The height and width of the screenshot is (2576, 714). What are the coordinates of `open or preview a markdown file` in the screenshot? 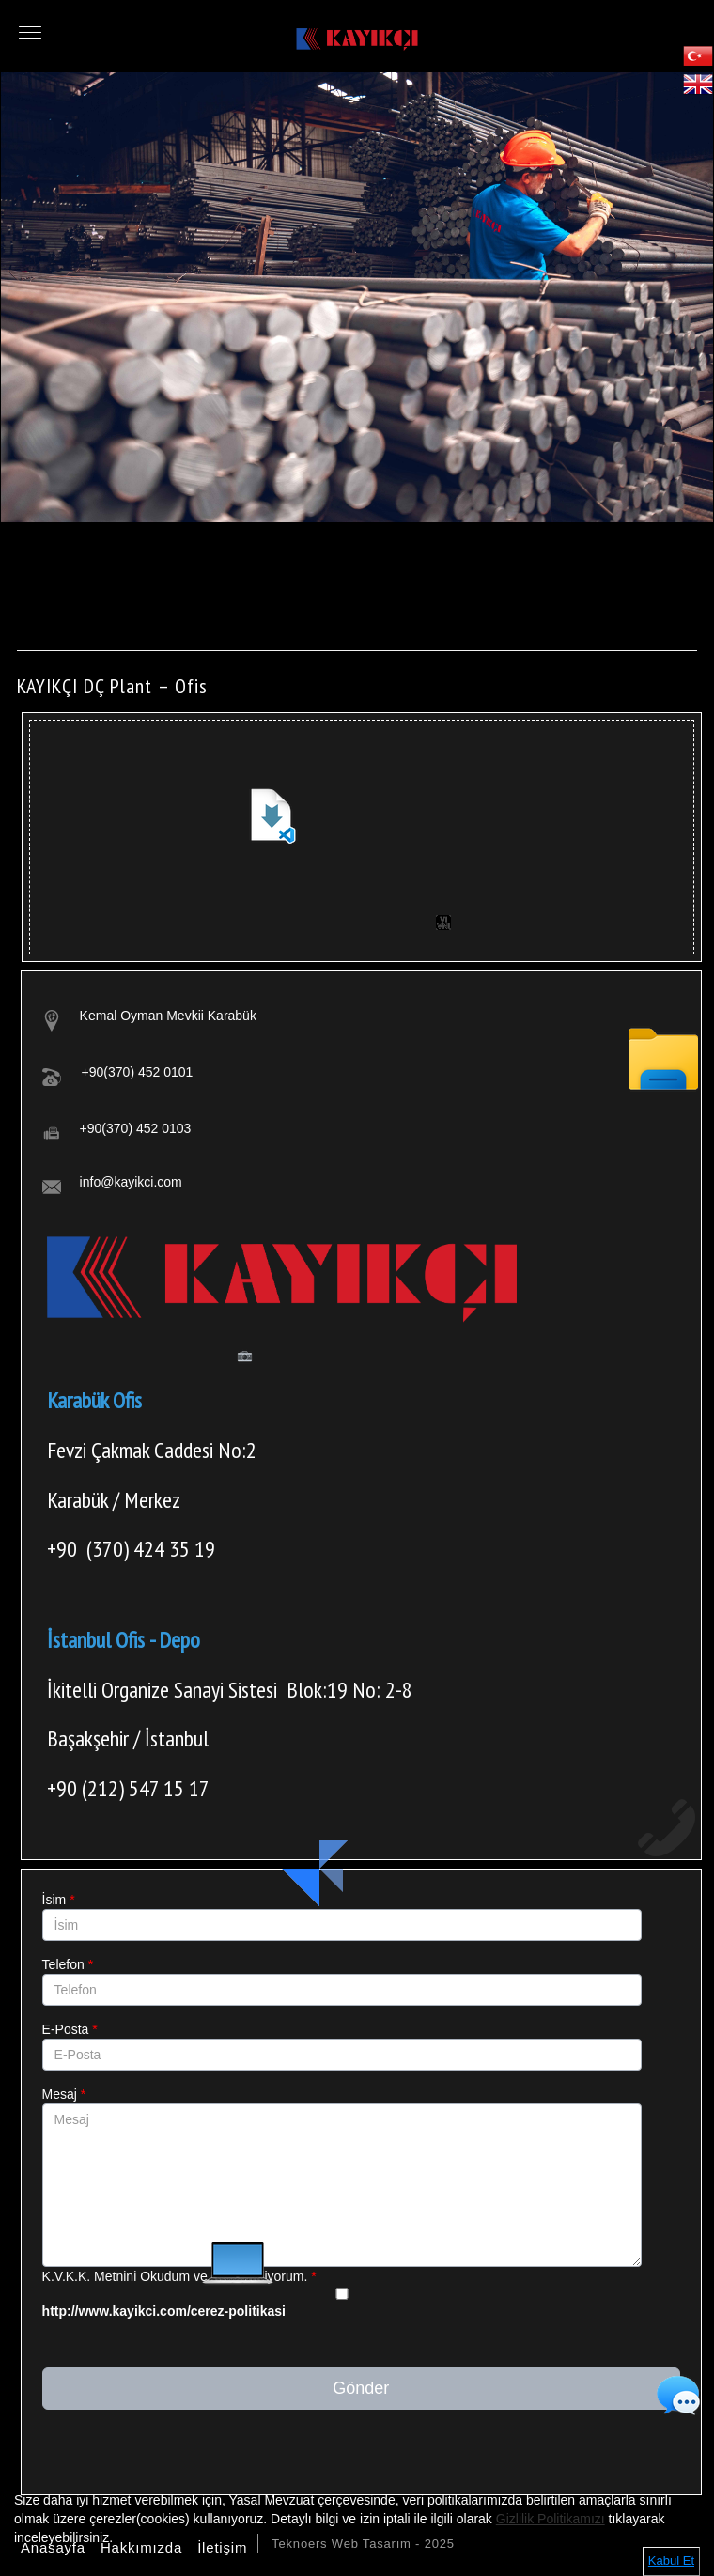 It's located at (271, 815).